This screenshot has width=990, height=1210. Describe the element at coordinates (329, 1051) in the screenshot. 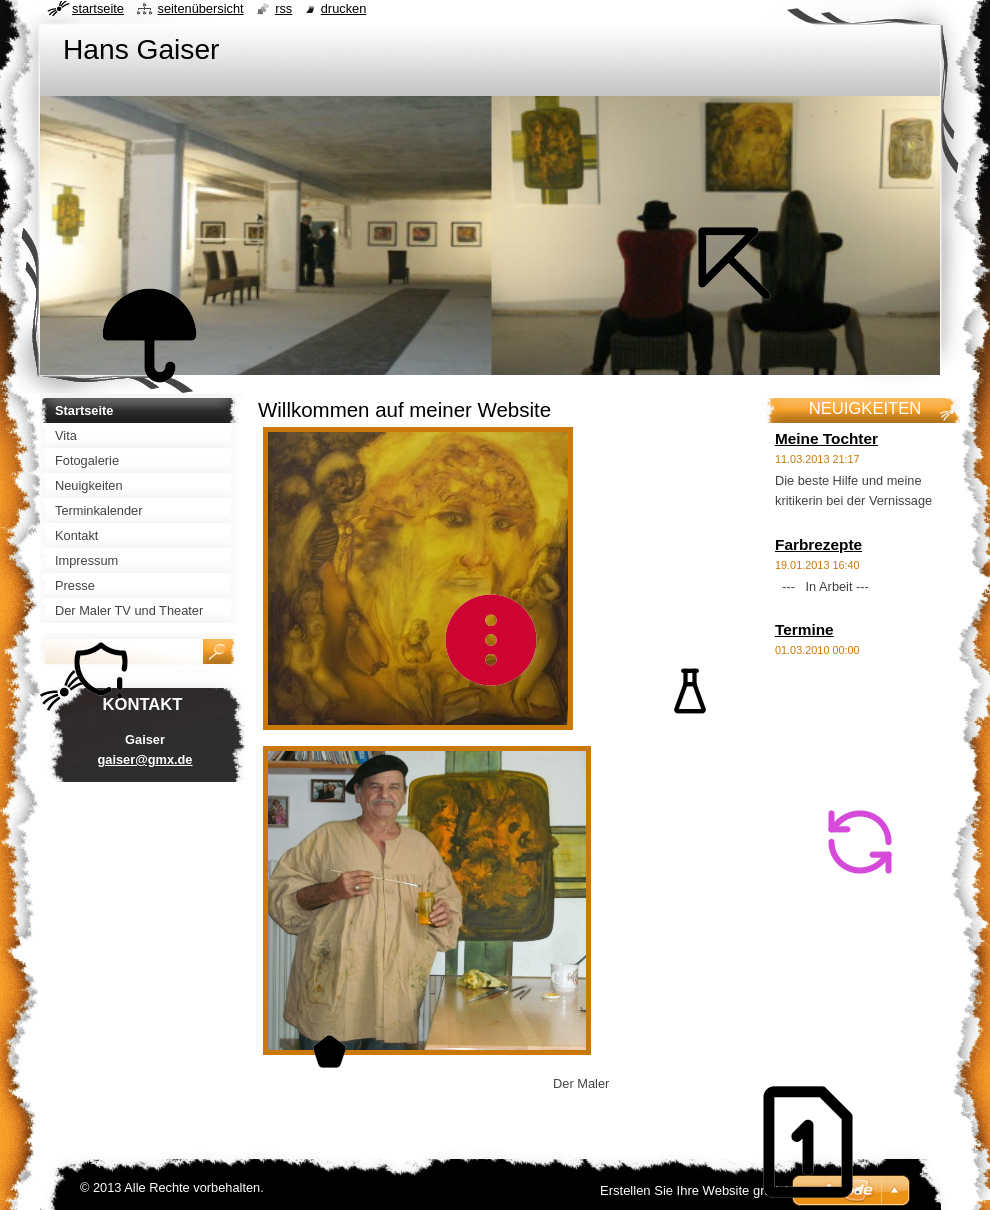

I see `indicates a pentagon shape or geometric element` at that location.